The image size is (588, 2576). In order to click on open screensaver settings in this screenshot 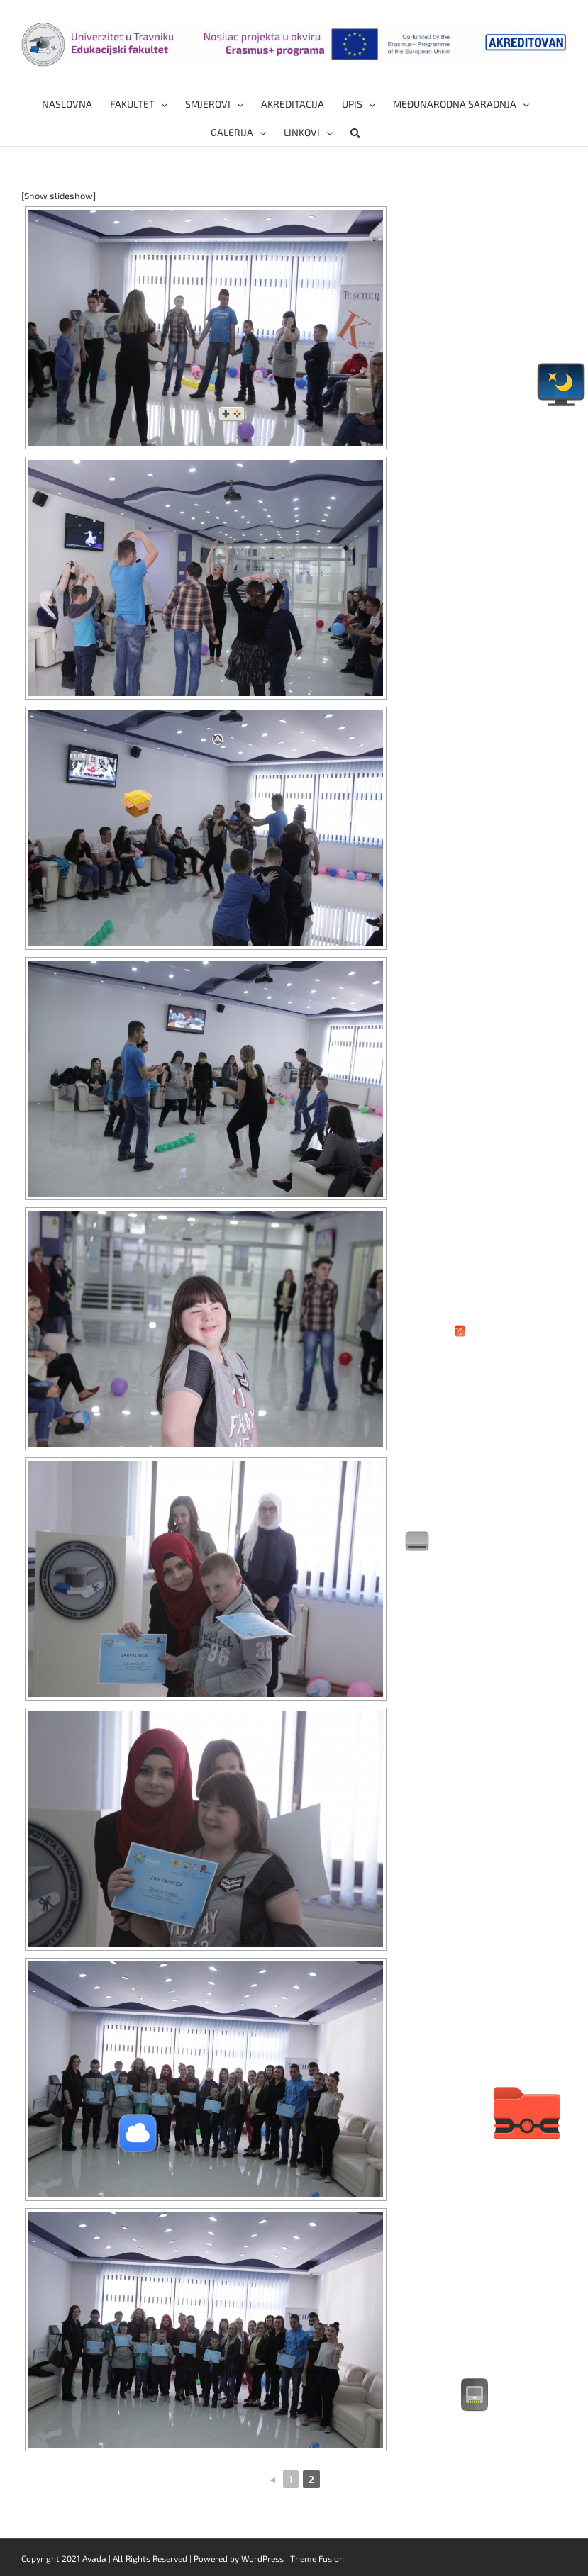, I will do `click(561, 384)`.